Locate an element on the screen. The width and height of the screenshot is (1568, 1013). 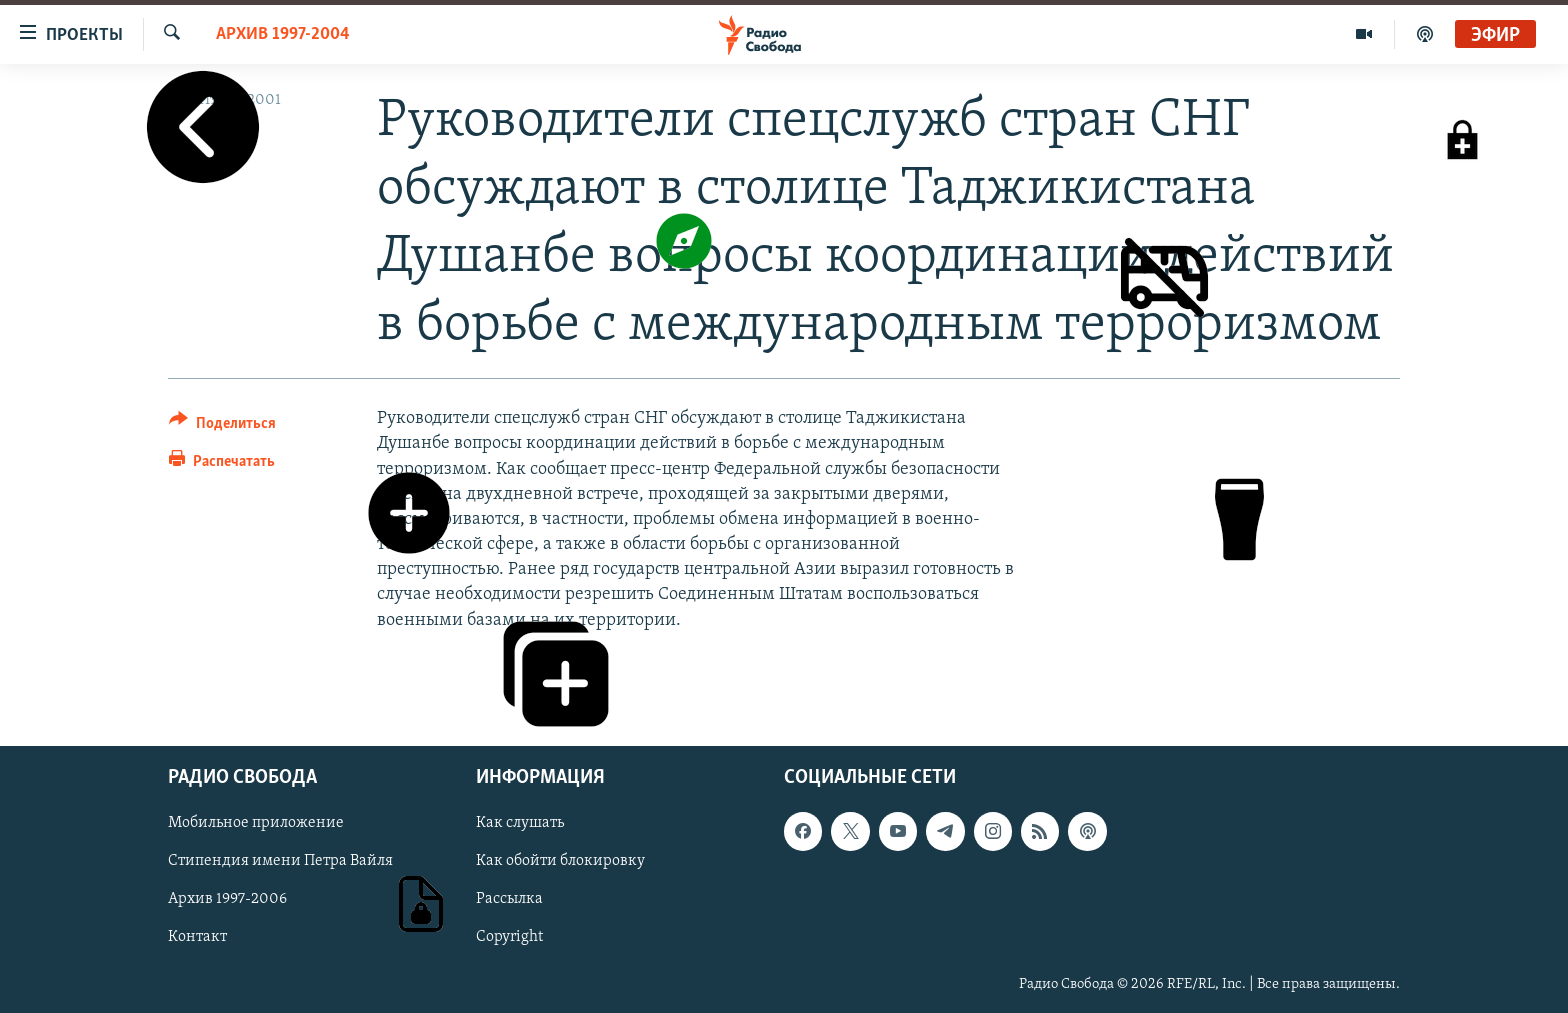
duplicate or copy an item is located at coordinates (556, 674).